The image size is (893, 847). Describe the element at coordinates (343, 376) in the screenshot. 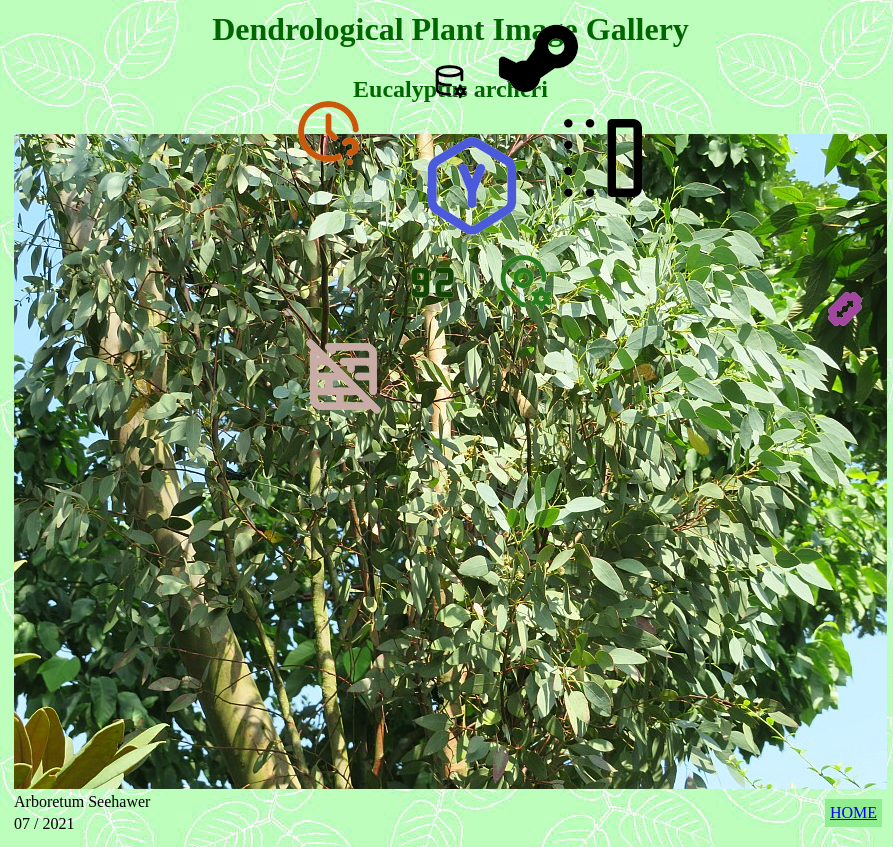

I see `disable wall or barrier feature` at that location.